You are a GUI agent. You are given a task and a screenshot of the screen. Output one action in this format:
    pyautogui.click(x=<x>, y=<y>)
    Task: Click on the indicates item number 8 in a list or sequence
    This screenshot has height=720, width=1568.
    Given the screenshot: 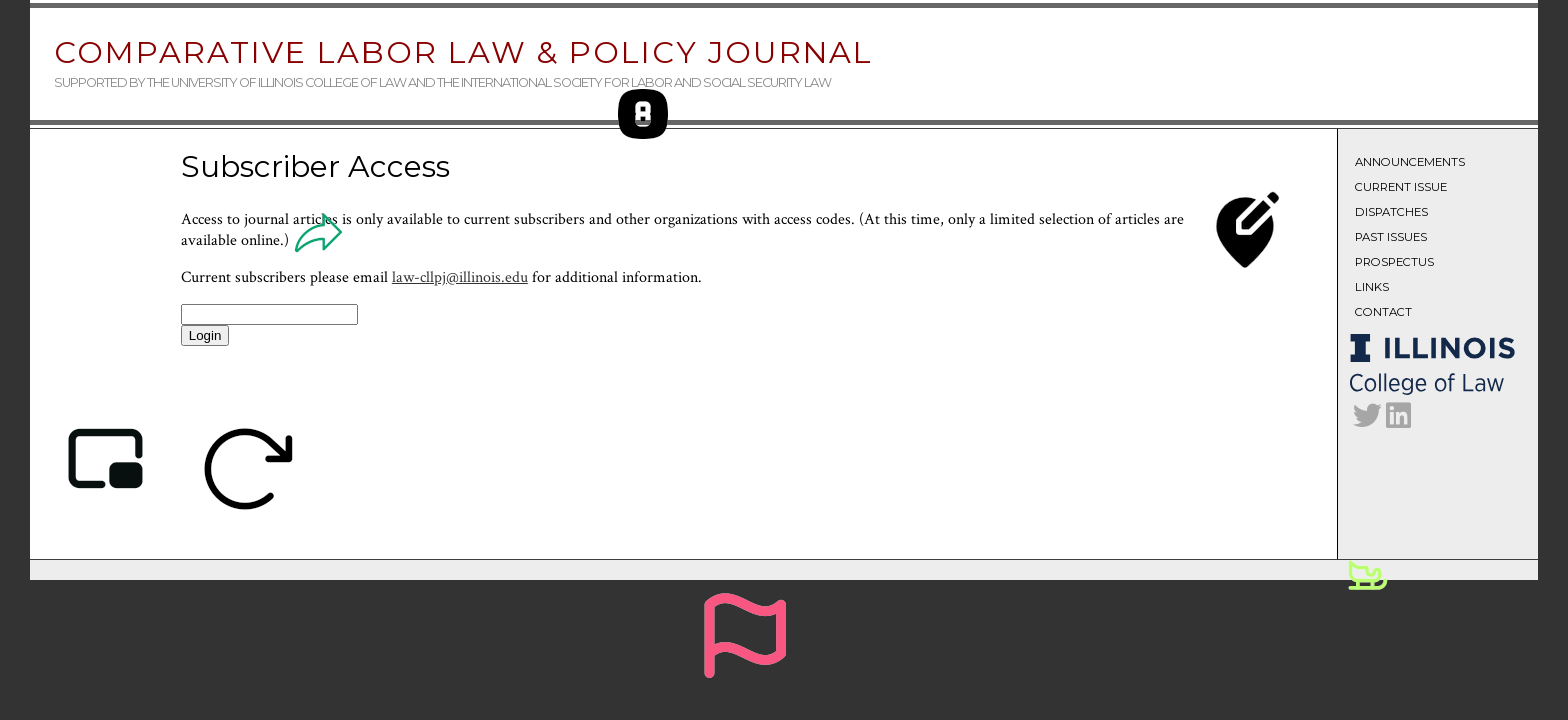 What is the action you would take?
    pyautogui.click(x=643, y=114)
    